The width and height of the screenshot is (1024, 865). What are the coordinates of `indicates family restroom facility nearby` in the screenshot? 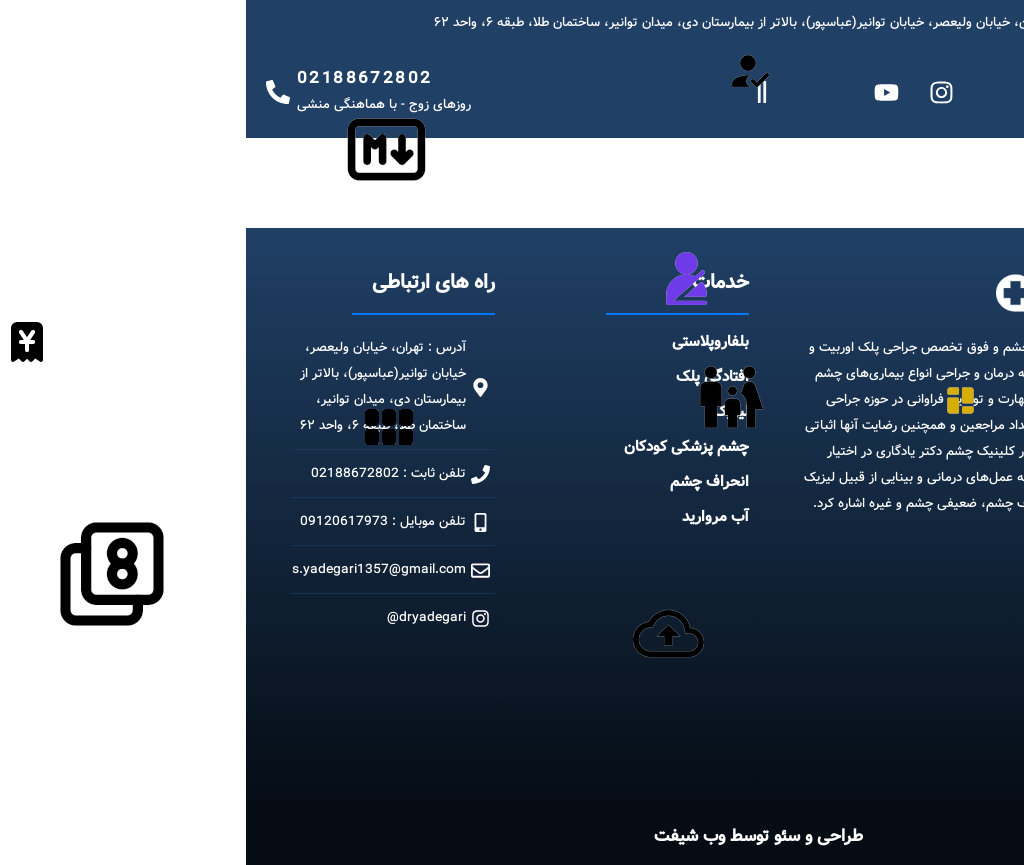 It's located at (731, 397).